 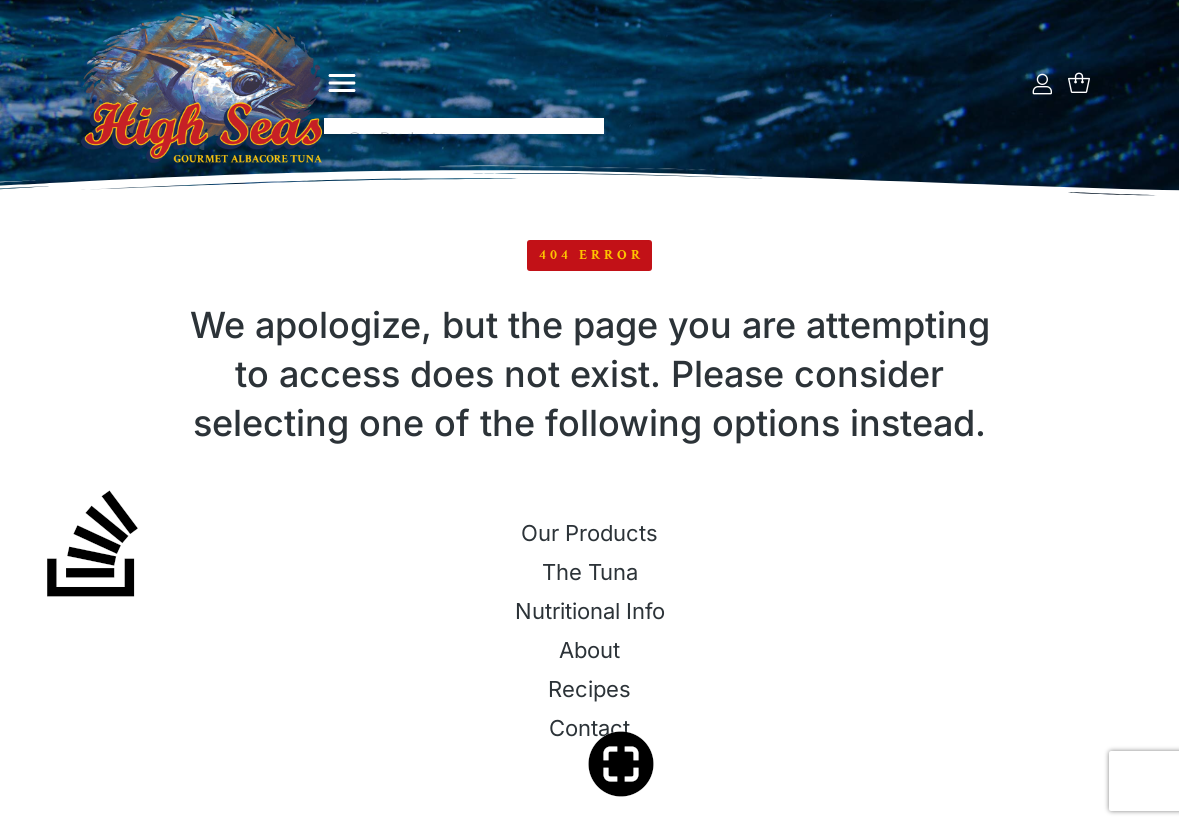 What do you see at coordinates (621, 764) in the screenshot?
I see `tap to scan a QR code or barcode` at bounding box center [621, 764].